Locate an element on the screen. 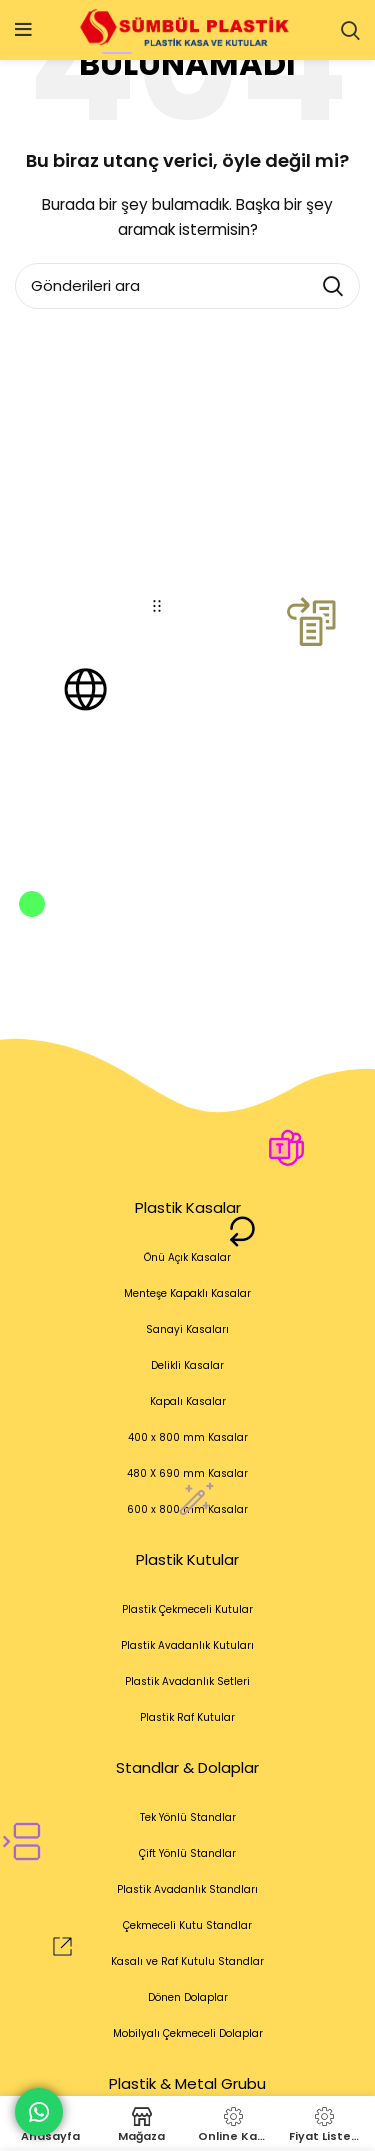 The image size is (375, 2151). open microsoft teams is located at coordinates (286, 1148).